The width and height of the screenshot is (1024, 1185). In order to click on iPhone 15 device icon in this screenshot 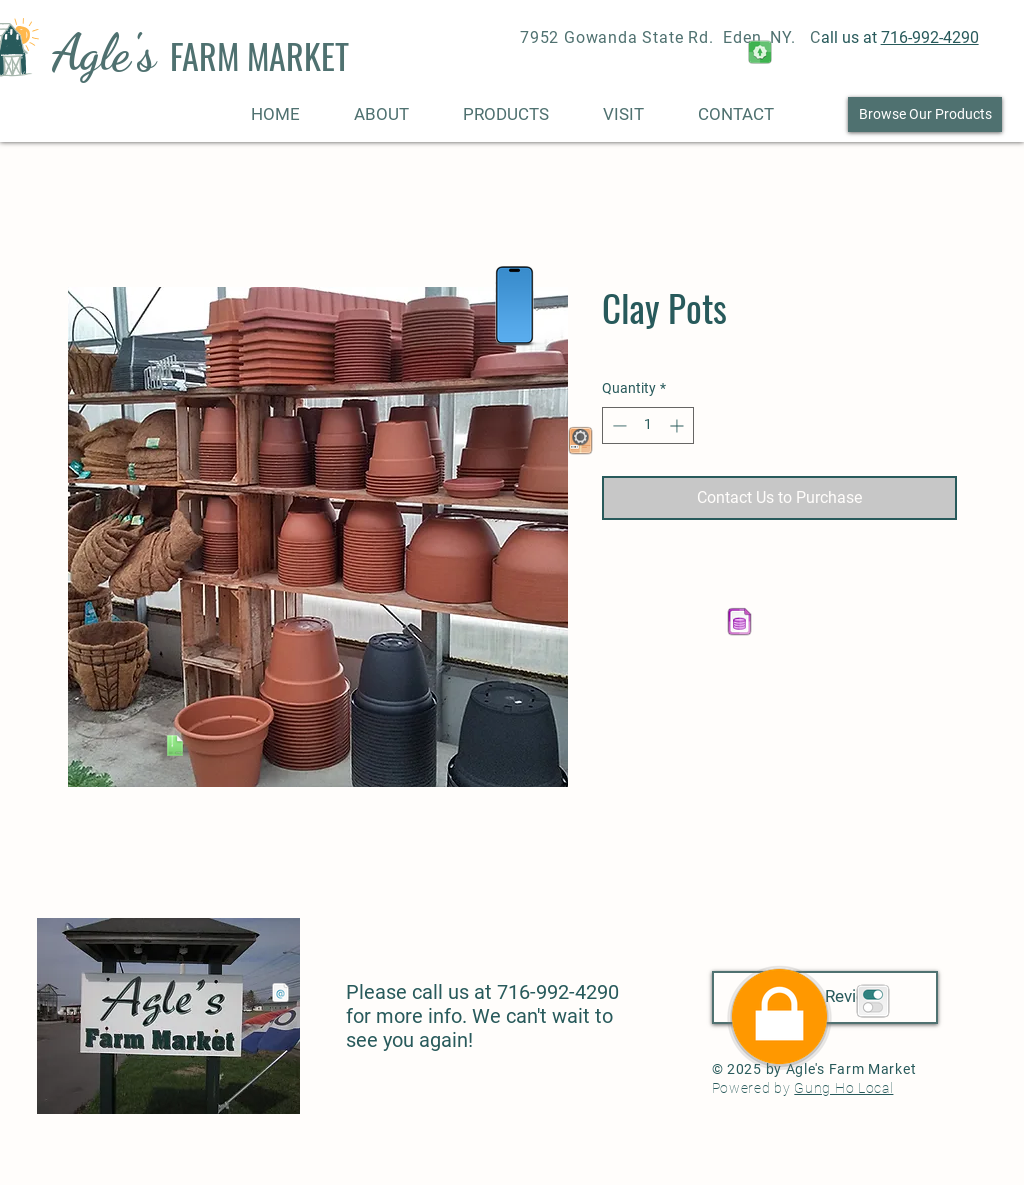, I will do `click(514, 306)`.